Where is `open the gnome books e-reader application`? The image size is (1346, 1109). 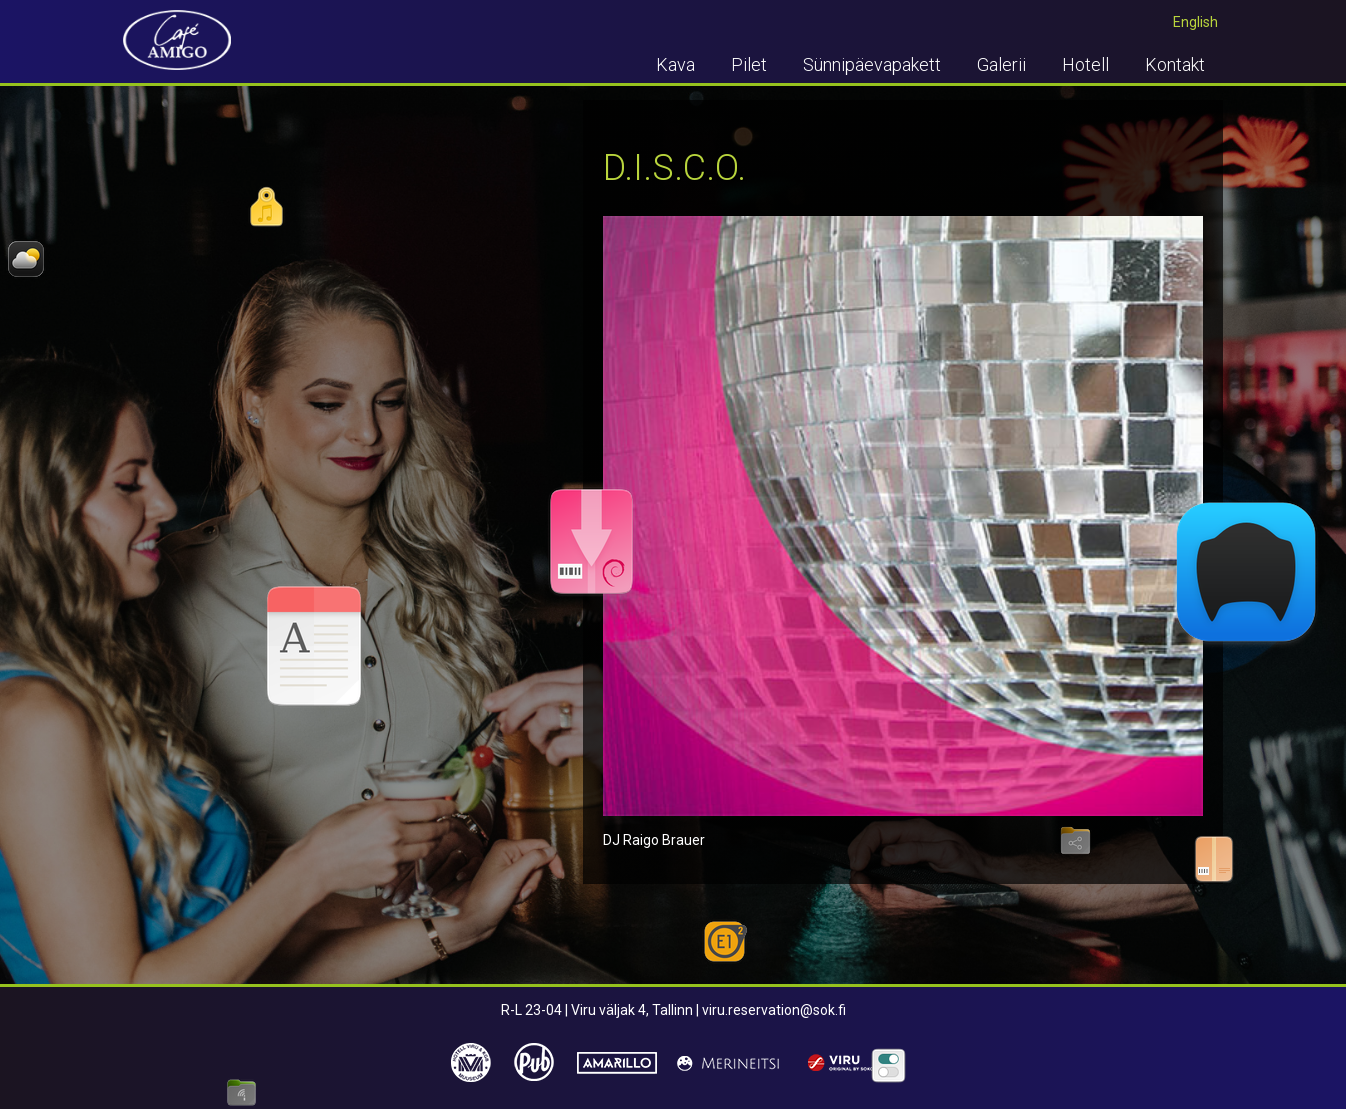
open the gnome books e-reader application is located at coordinates (314, 646).